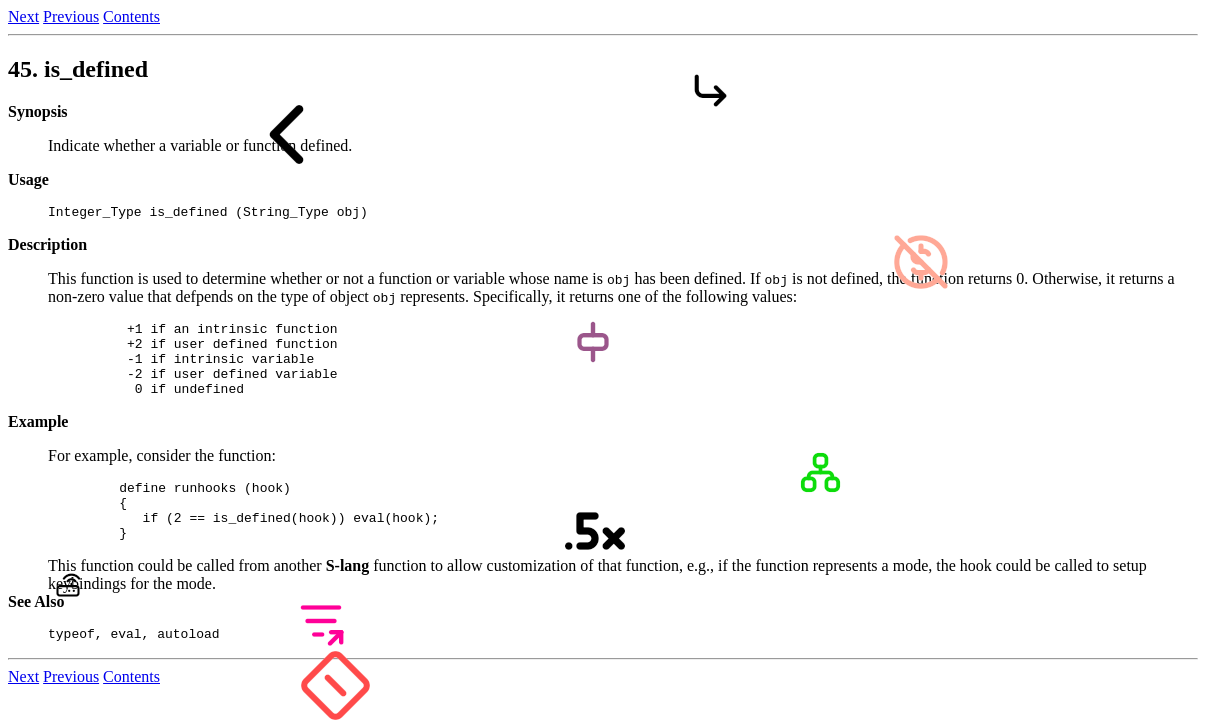 The width and height of the screenshot is (1206, 727). Describe the element at coordinates (921, 262) in the screenshot. I see `indicates payment is unavailable or disabled` at that location.